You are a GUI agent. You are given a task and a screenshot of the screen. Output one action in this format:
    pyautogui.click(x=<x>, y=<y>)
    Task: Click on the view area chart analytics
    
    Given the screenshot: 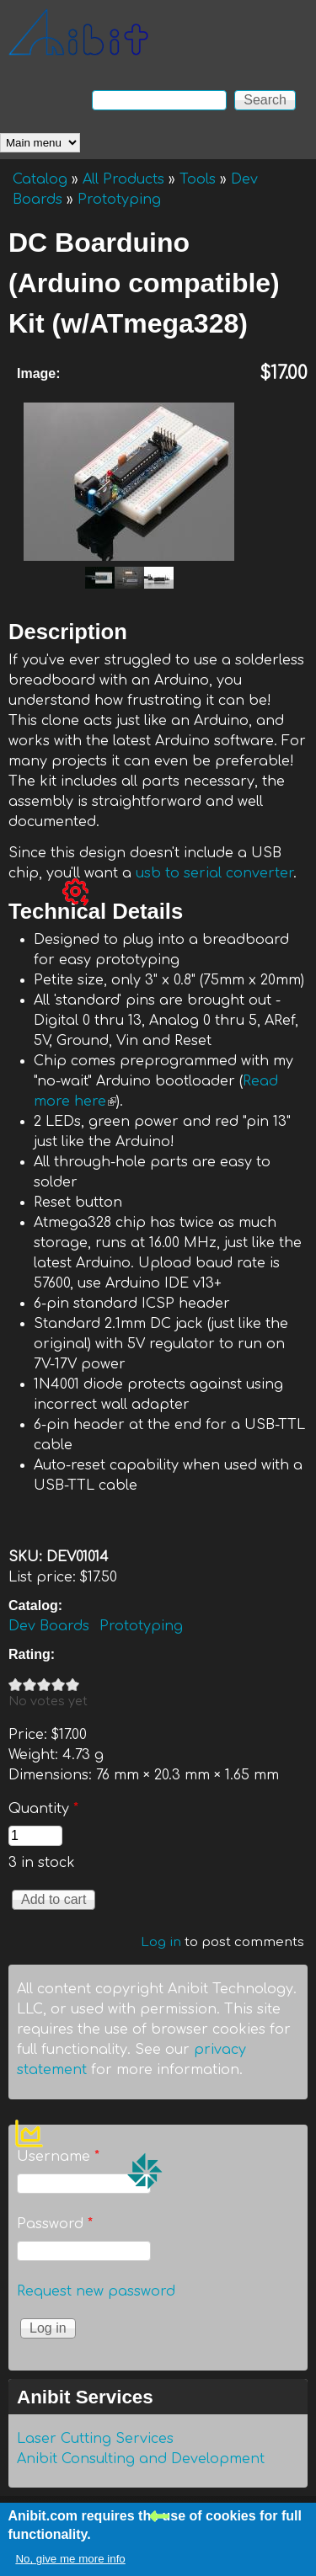 What is the action you would take?
    pyautogui.click(x=29, y=2133)
    